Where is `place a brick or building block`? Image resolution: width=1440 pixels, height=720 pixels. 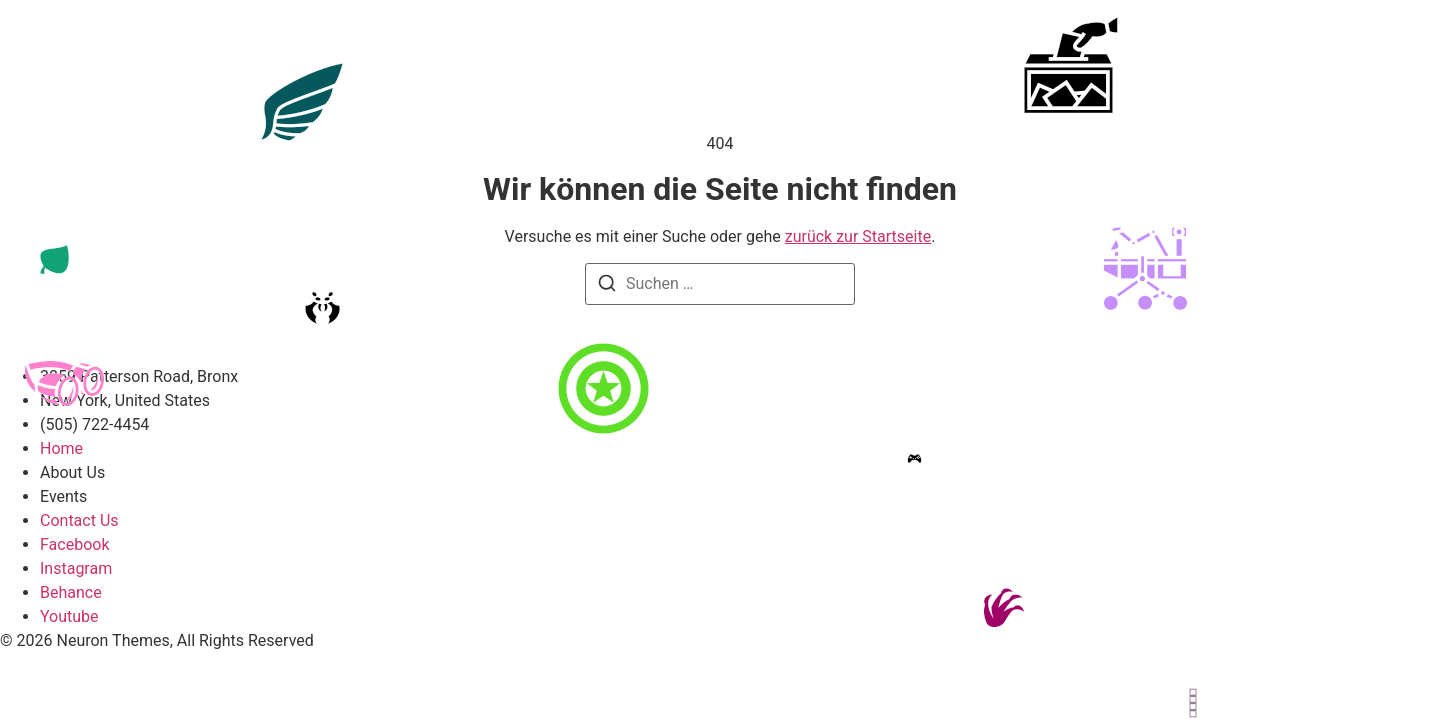
place a brick or building block is located at coordinates (1193, 703).